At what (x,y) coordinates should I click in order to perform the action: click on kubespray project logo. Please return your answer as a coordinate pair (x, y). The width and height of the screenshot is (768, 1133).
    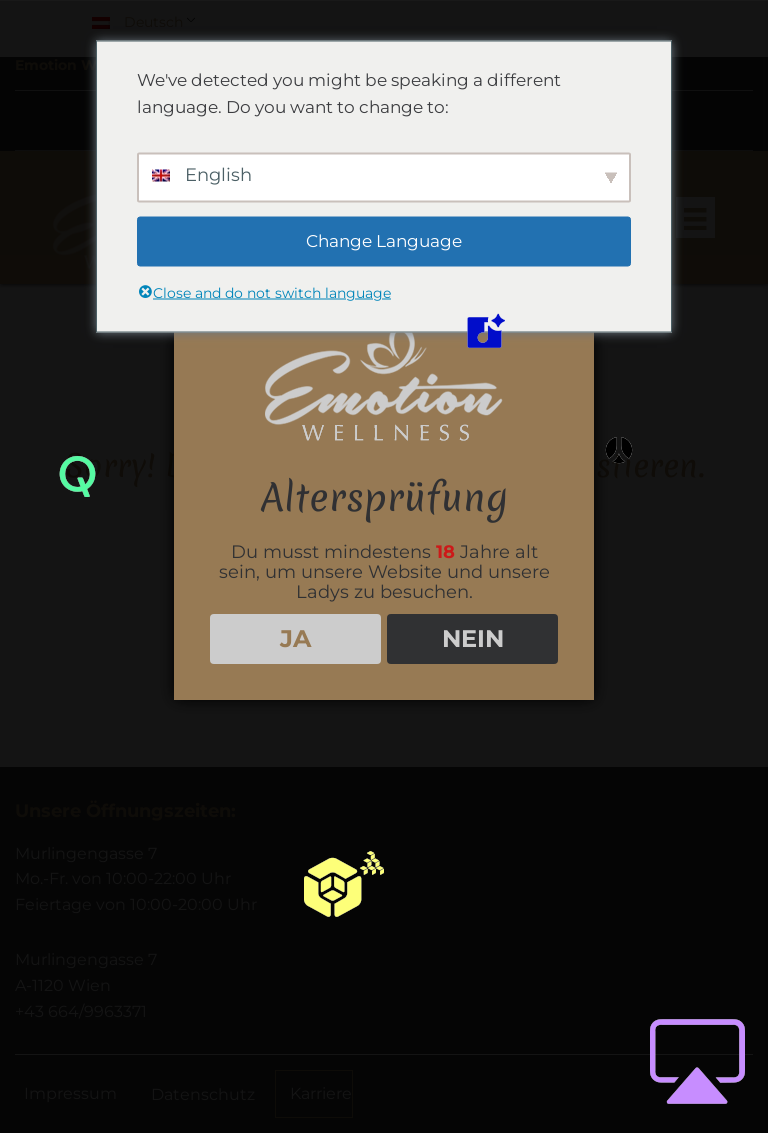
    Looking at the image, I should click on (344, 884).